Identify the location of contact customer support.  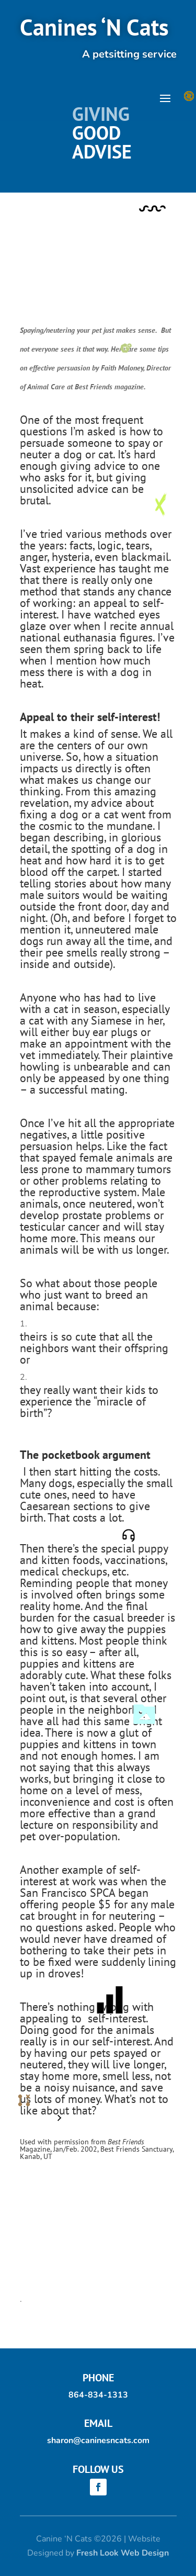
(129, 1535).